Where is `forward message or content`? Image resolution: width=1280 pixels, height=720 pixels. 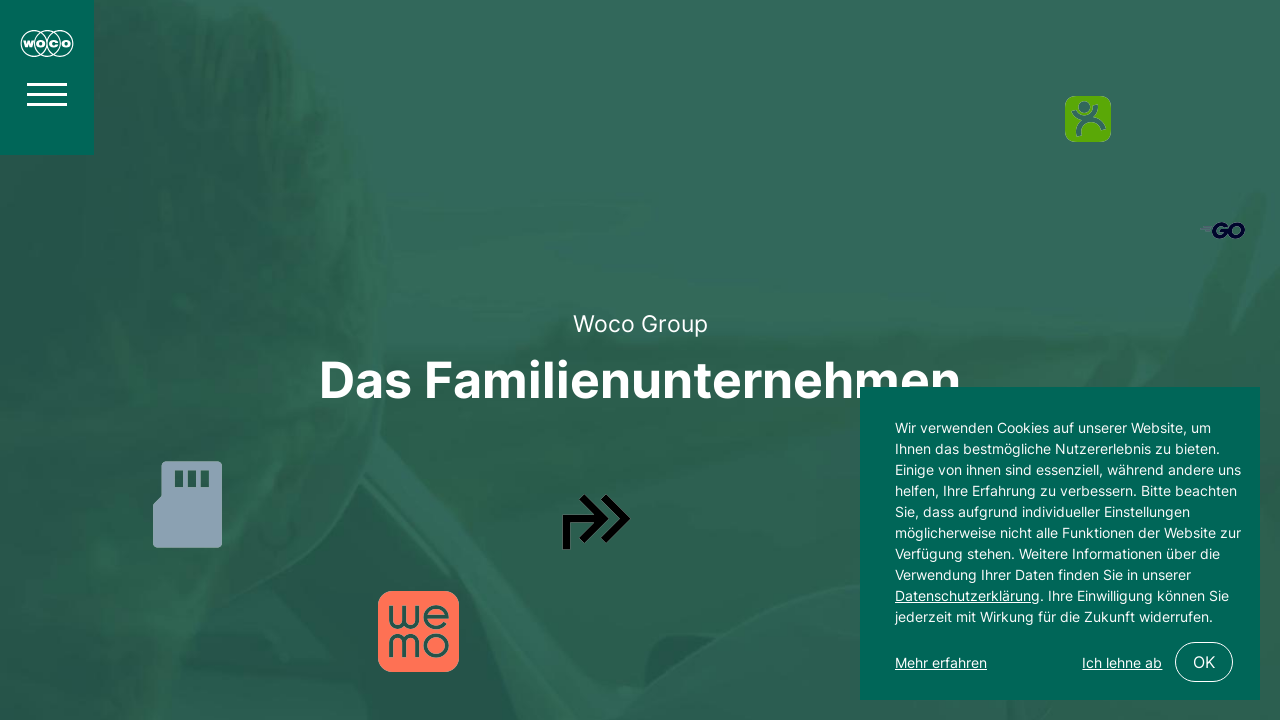
forward message or content is located at coordinates (593, 522).